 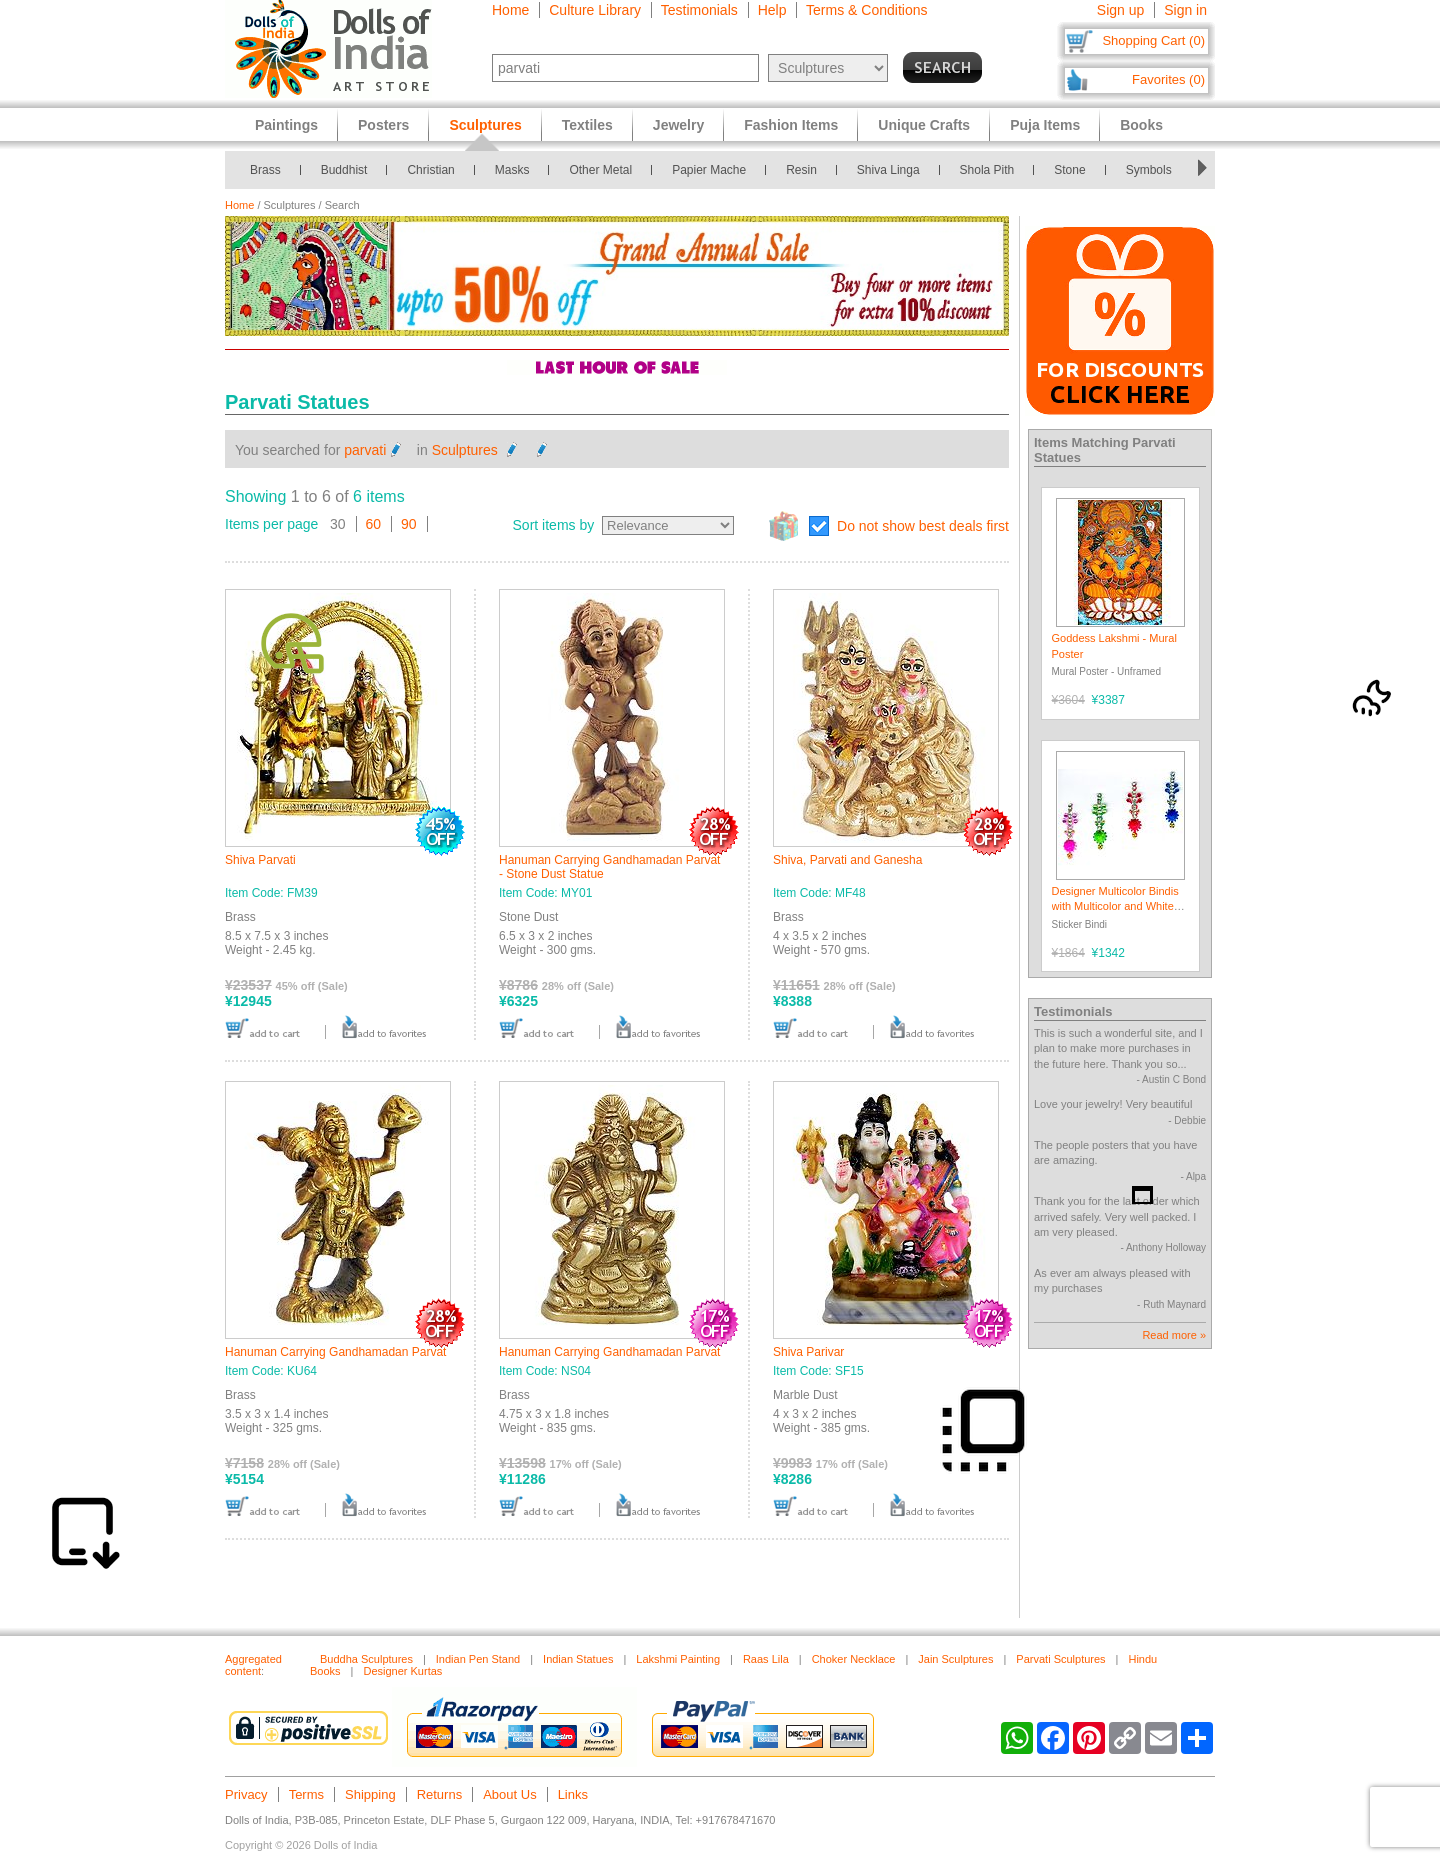 I want to click on open a web page or browser window, so click(x=1142, y=1195).